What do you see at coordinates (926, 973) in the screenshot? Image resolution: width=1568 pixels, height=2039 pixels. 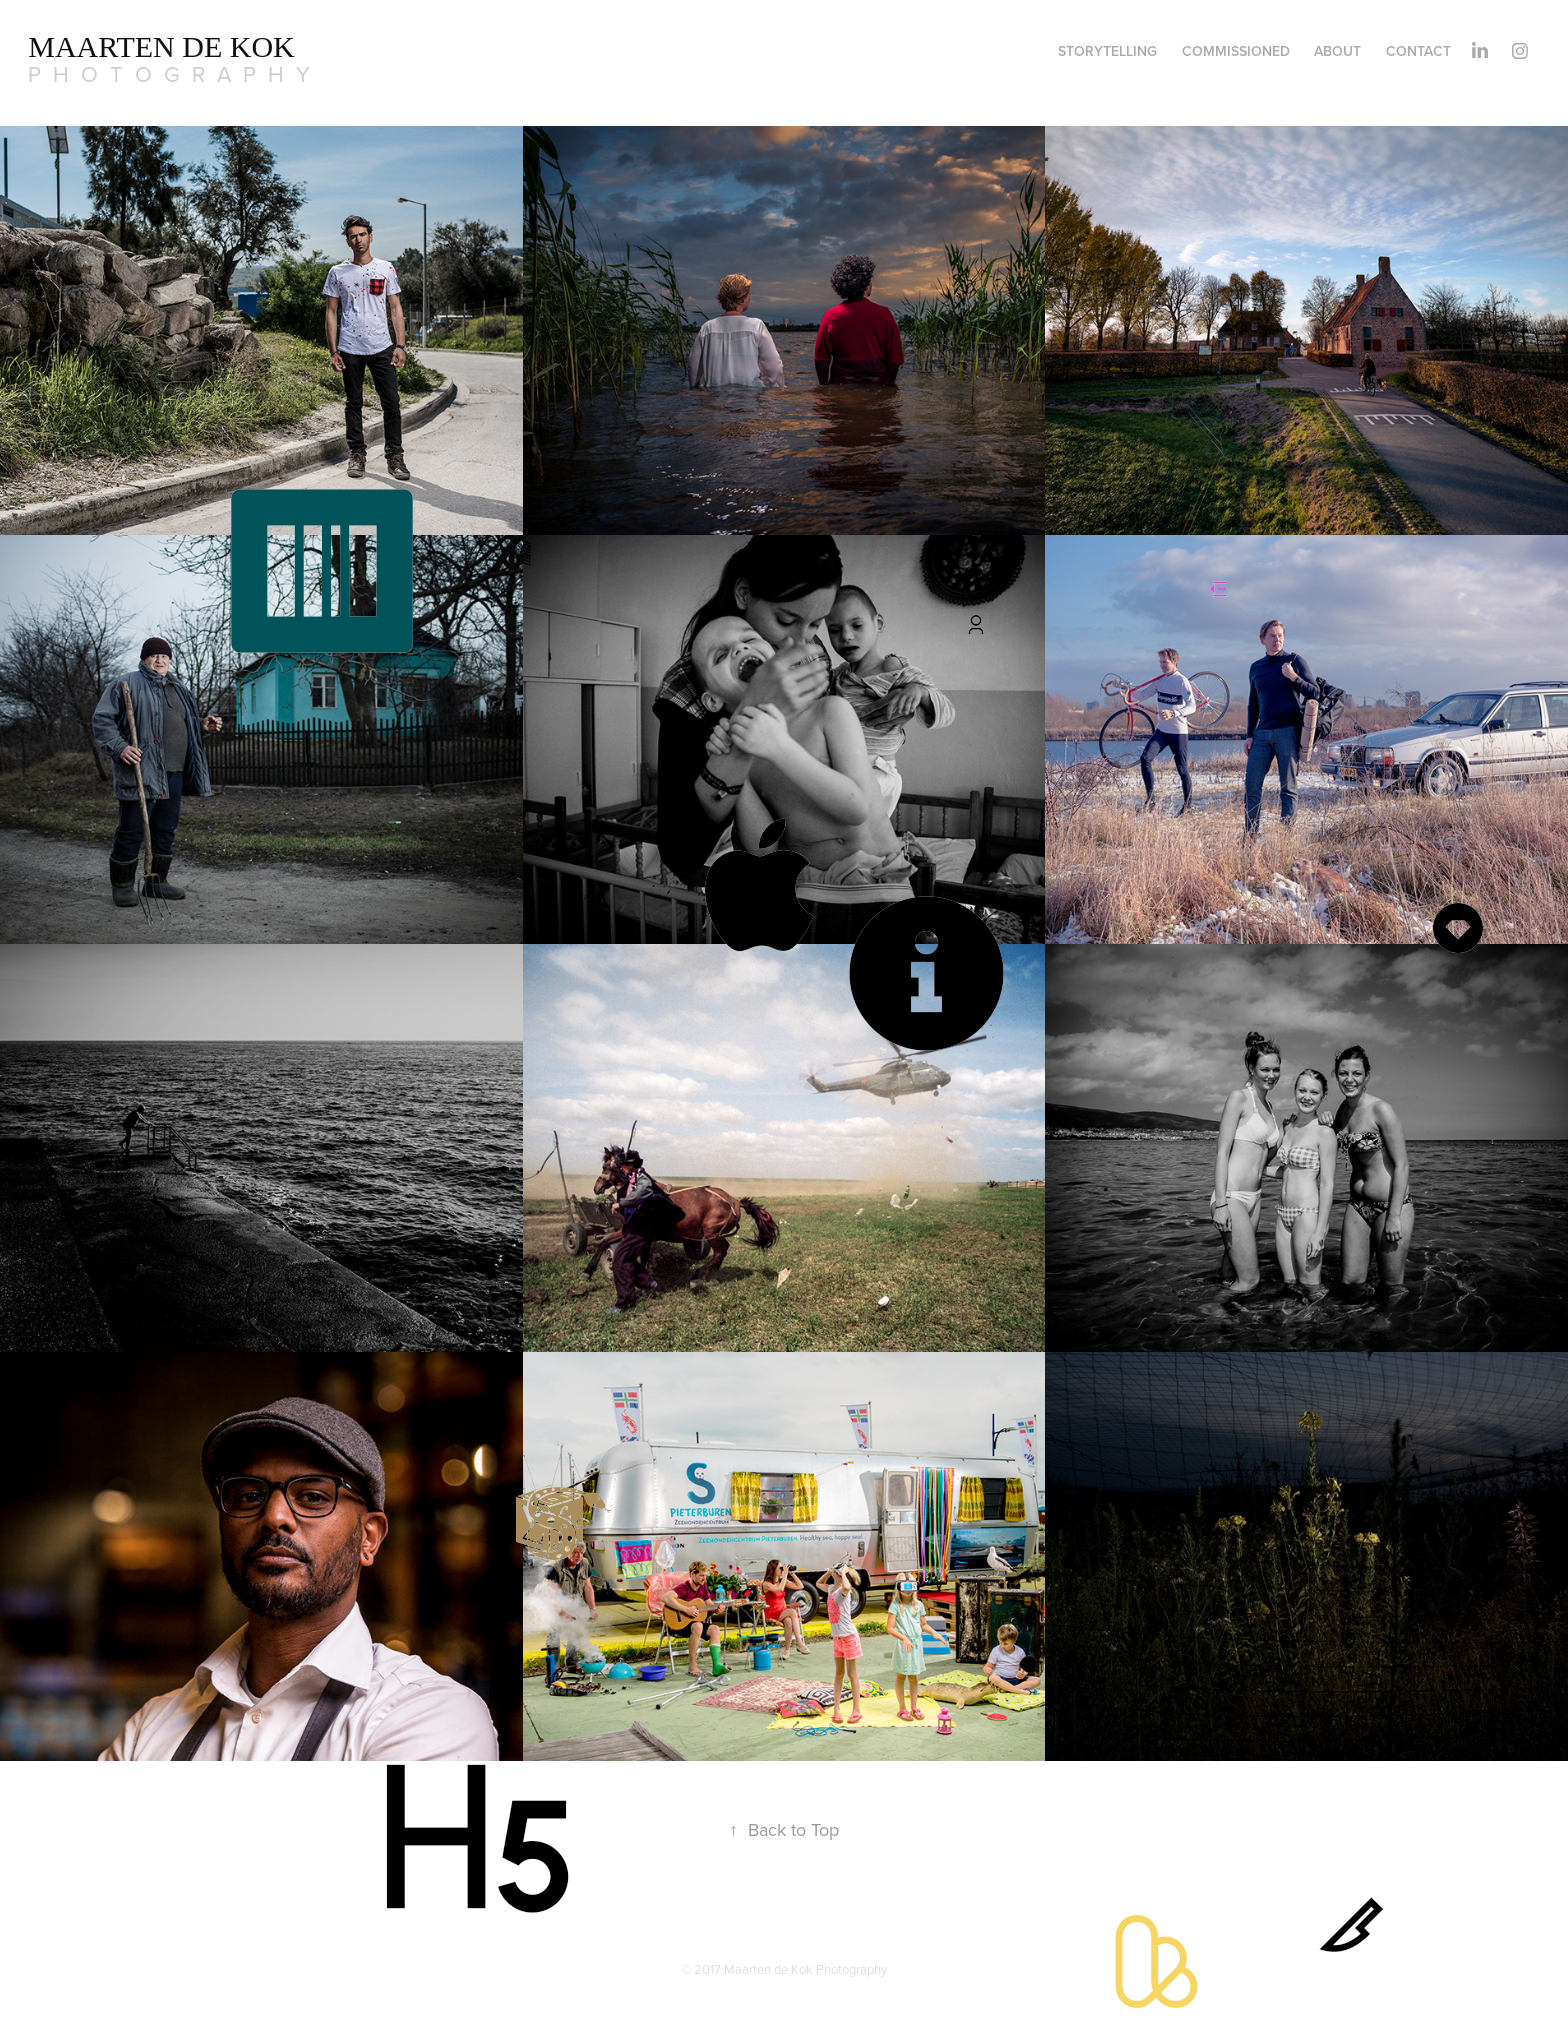 I see `view more information or details` at bounding box center [926, 973].